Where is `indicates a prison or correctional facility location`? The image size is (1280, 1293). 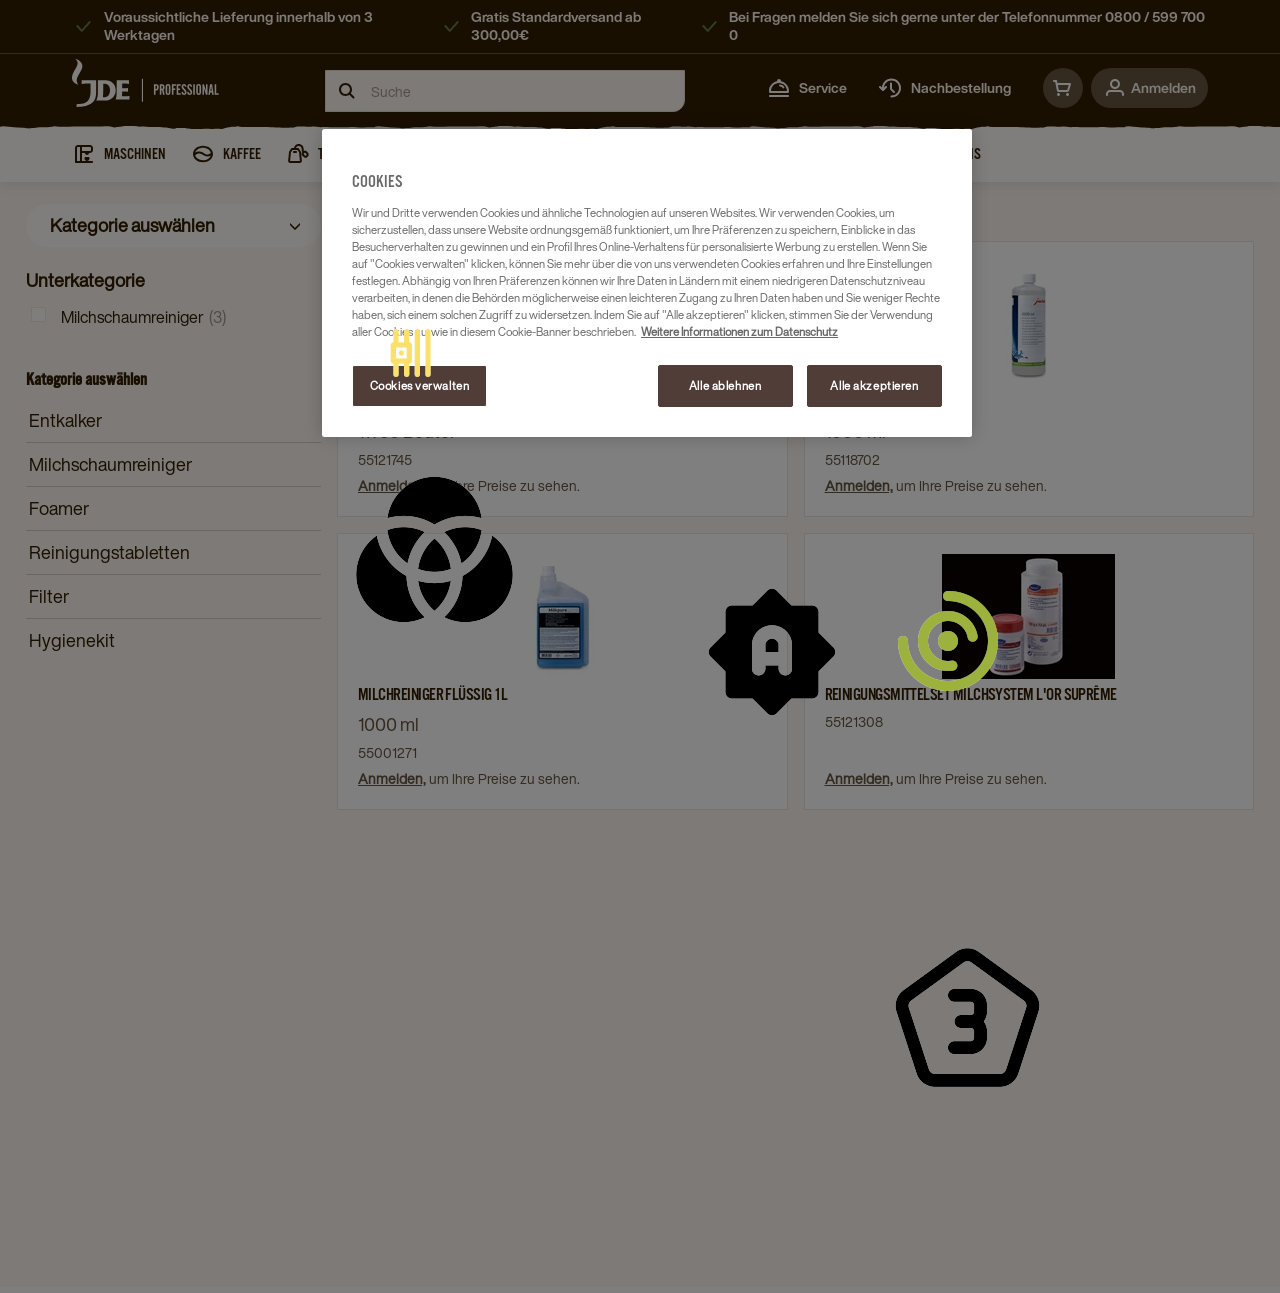
indicates a prison or correctional facility location is located at coordinates (412, 353).